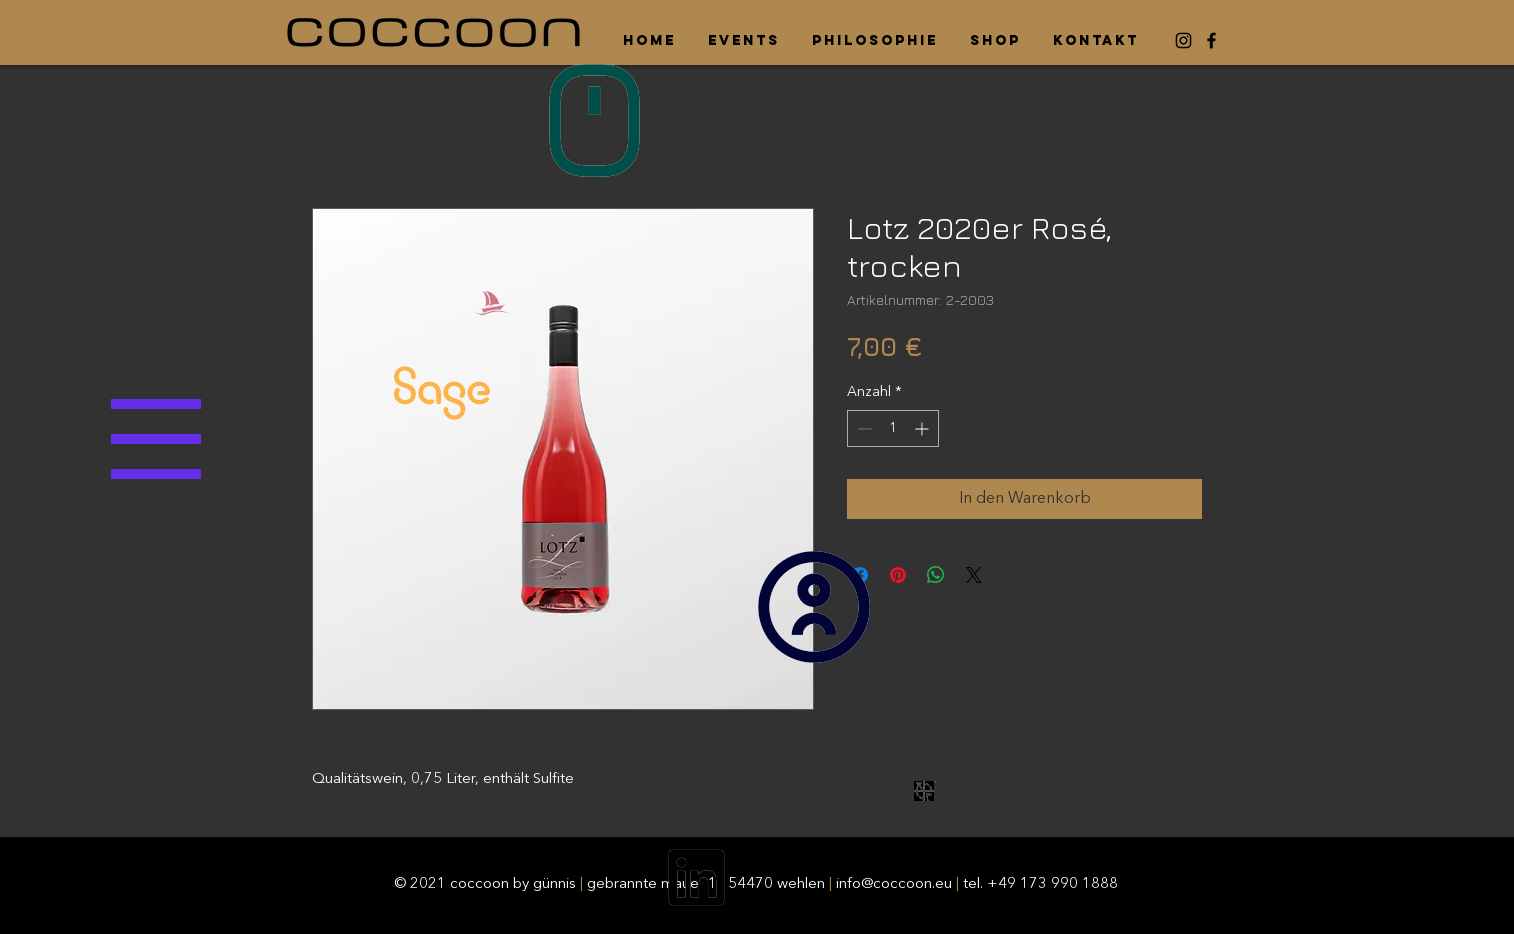  Describe the element at coordinates (492, 303) in the screenshot. I see `open phpMyAdmin database management tool` at that location.